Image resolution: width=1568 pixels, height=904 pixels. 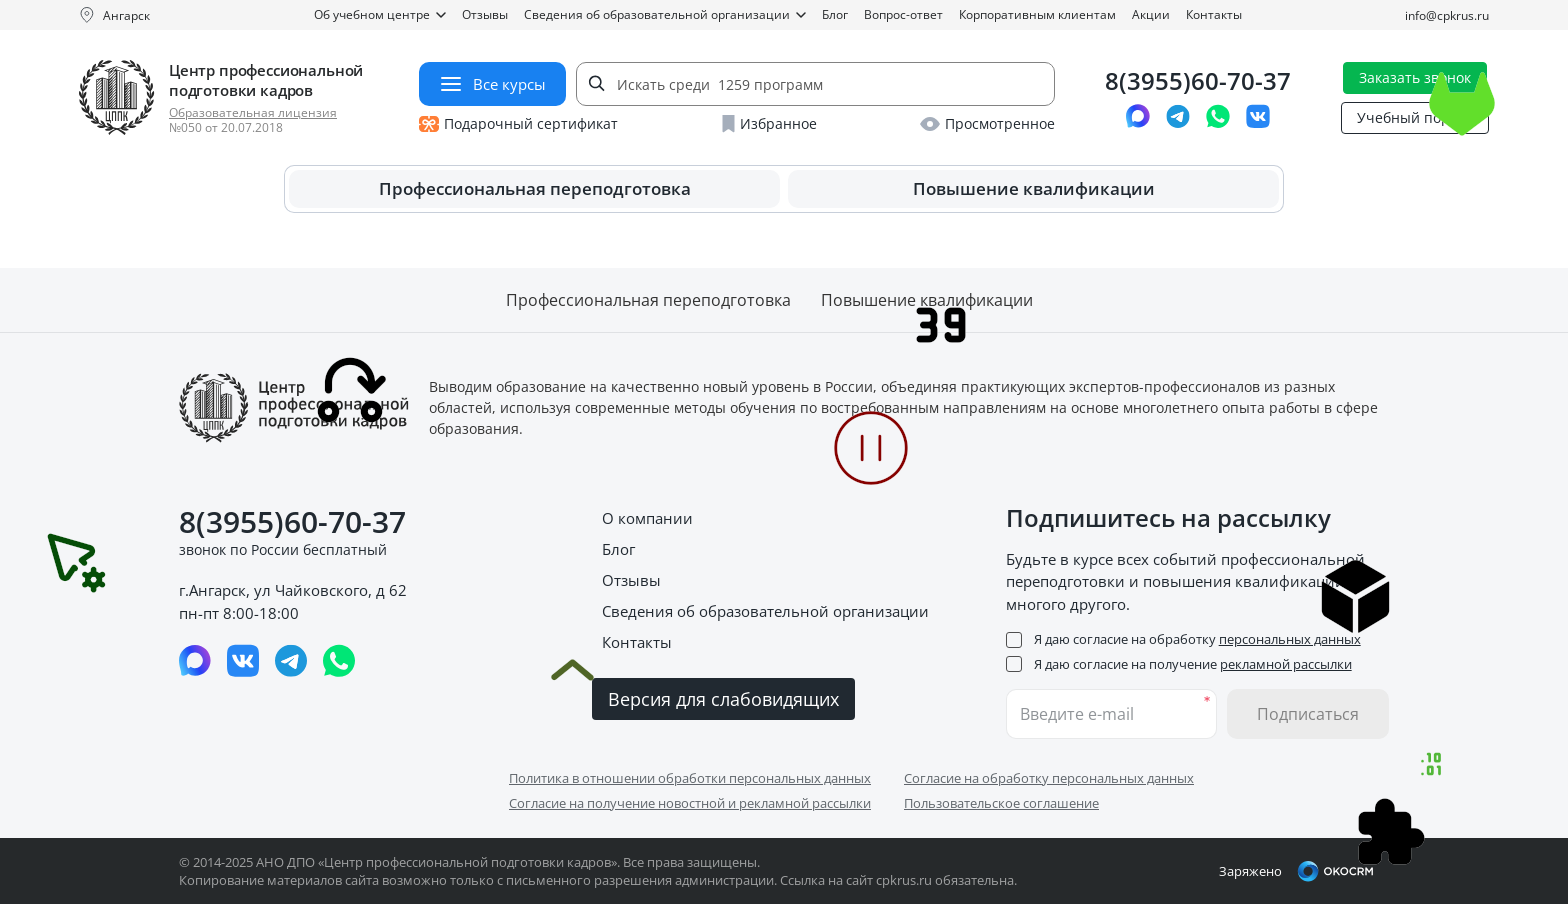 What do you see at coordinates (1431, 764) in the screenshot?
I see `view or access binary/raw data` at bounding box center [1431, 764].